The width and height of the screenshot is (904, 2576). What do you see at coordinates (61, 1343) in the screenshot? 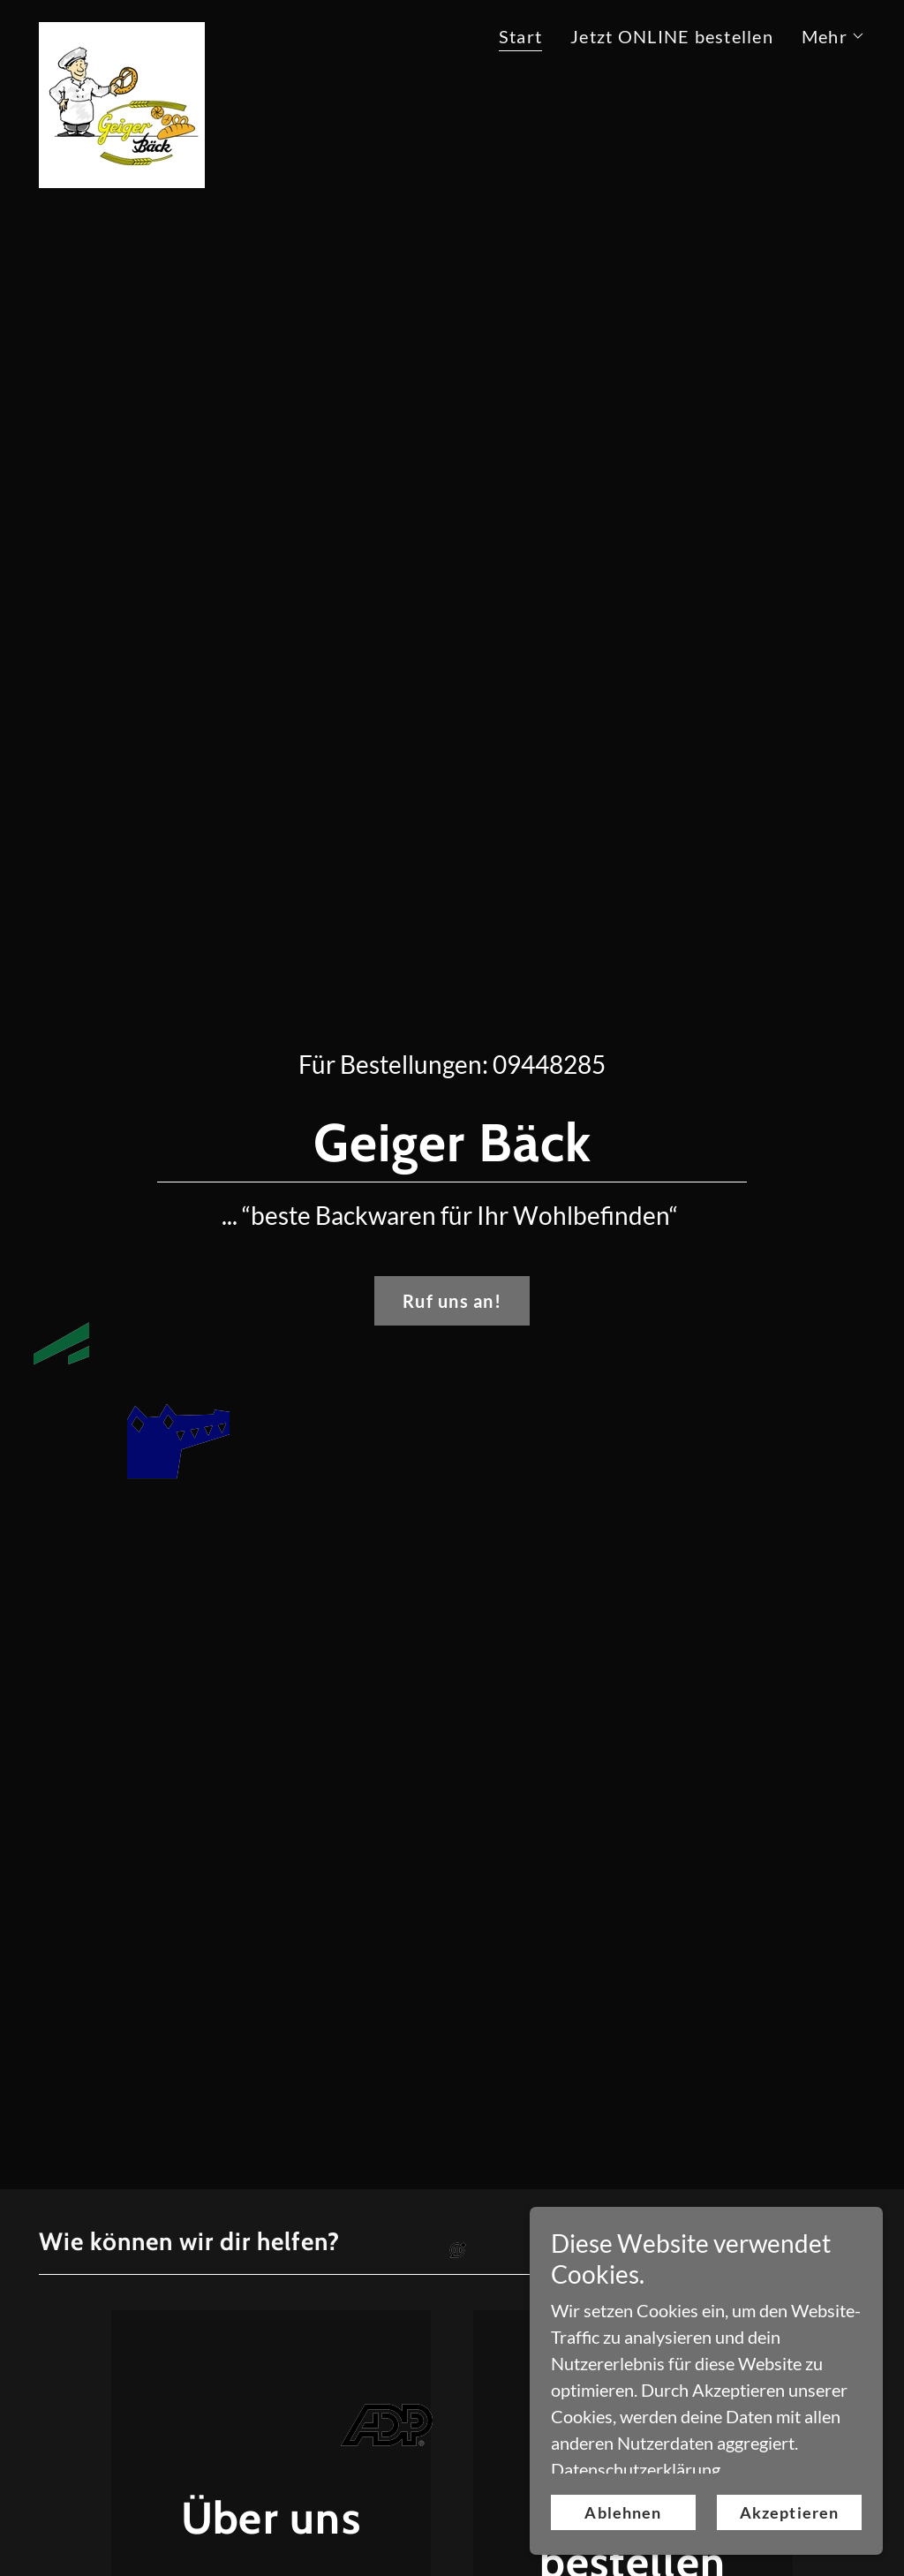
I see `APM Terminals company logo` at bounding box center [61, 1343].